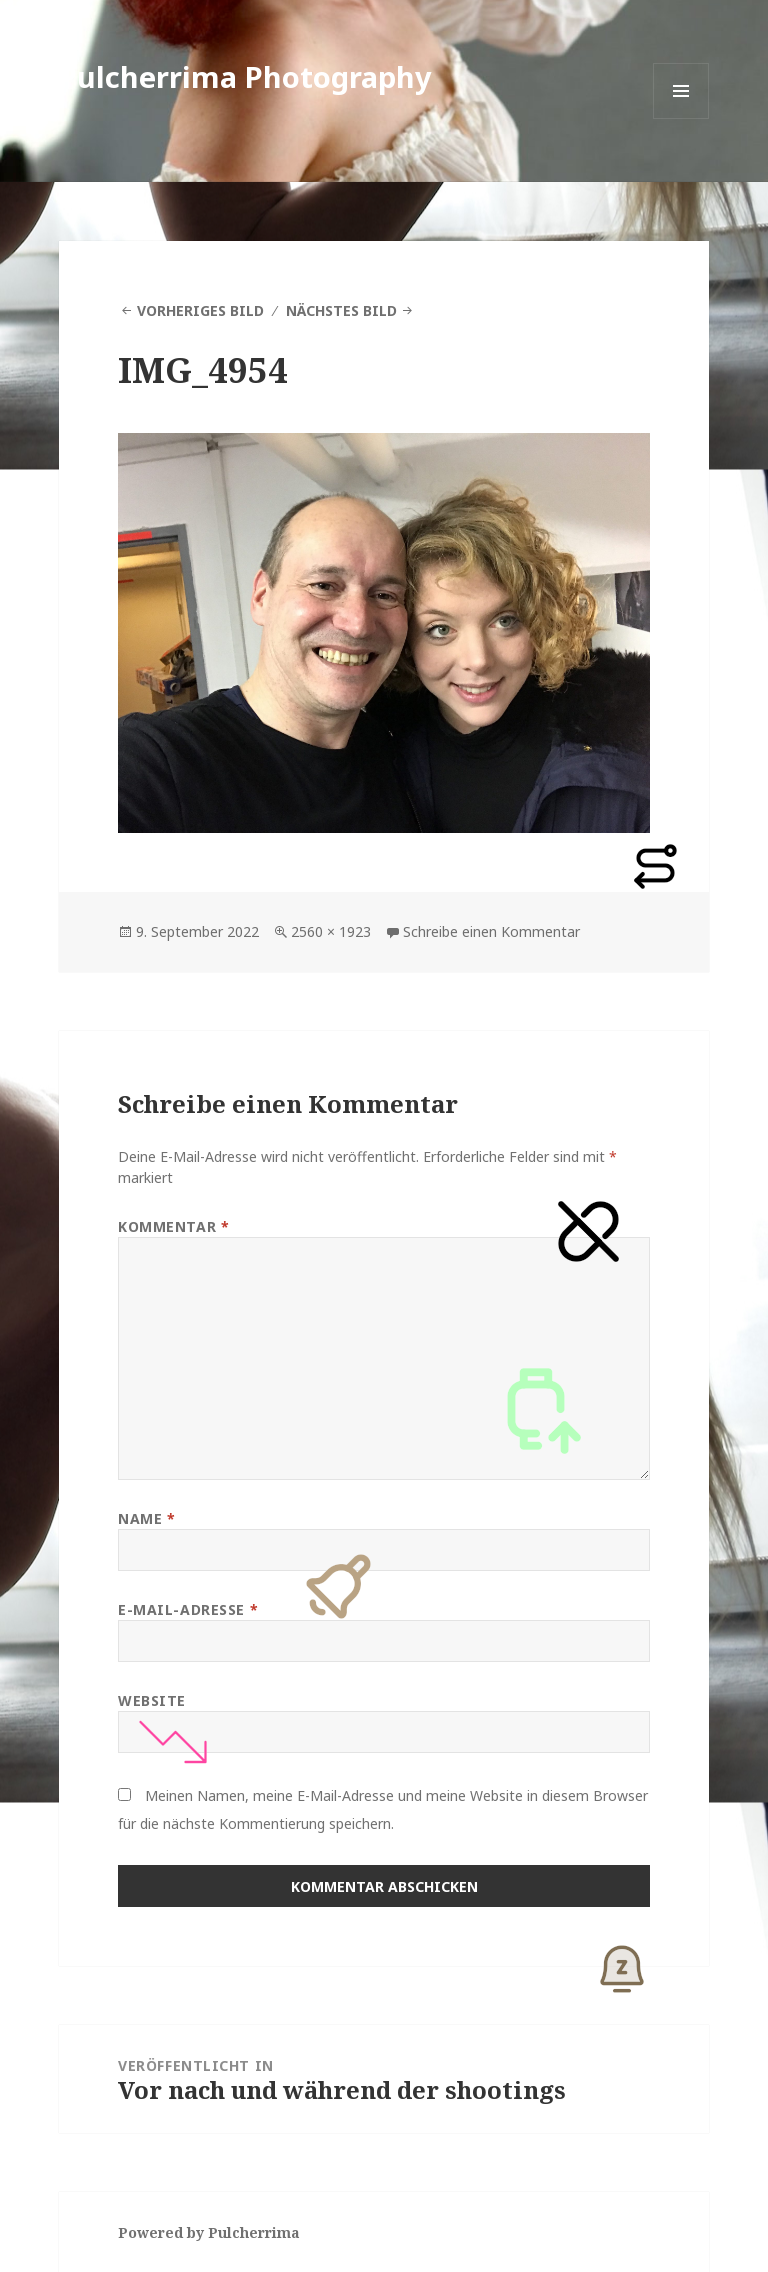 The width and height of the screenshot is (768, 2272). Describe the element at coordinates (536, 1409) in the screenshot. I see `upload data from smartwatch` at that location.